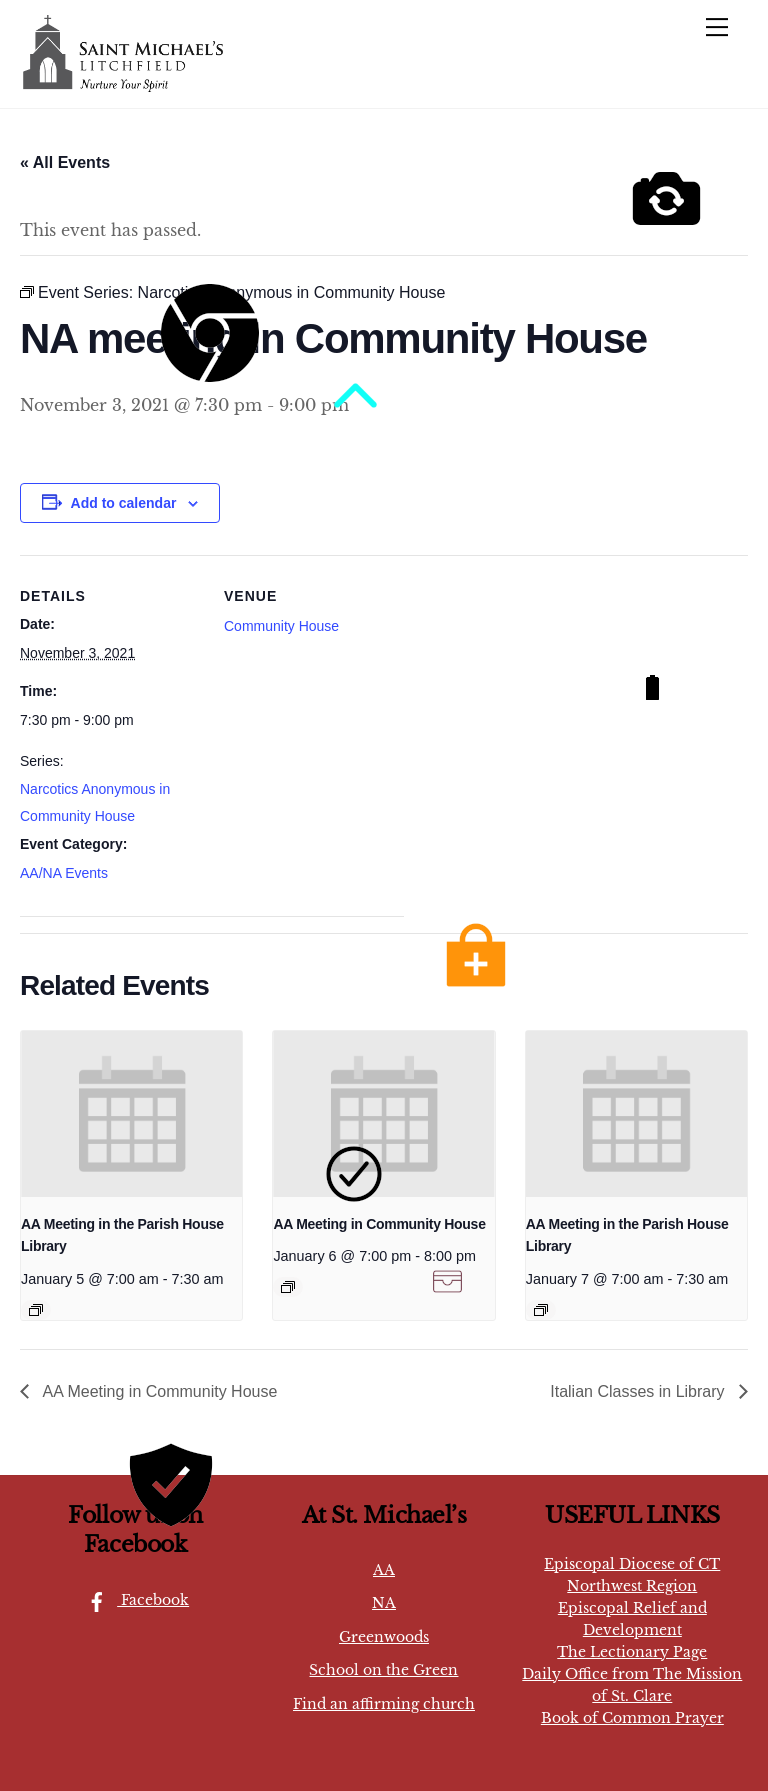 The height and width of the screenshot is (1791, 768). Describe the element at coordinates (210, 333) in the screenshot. I see `open link in Google Chrome browser` at that location.